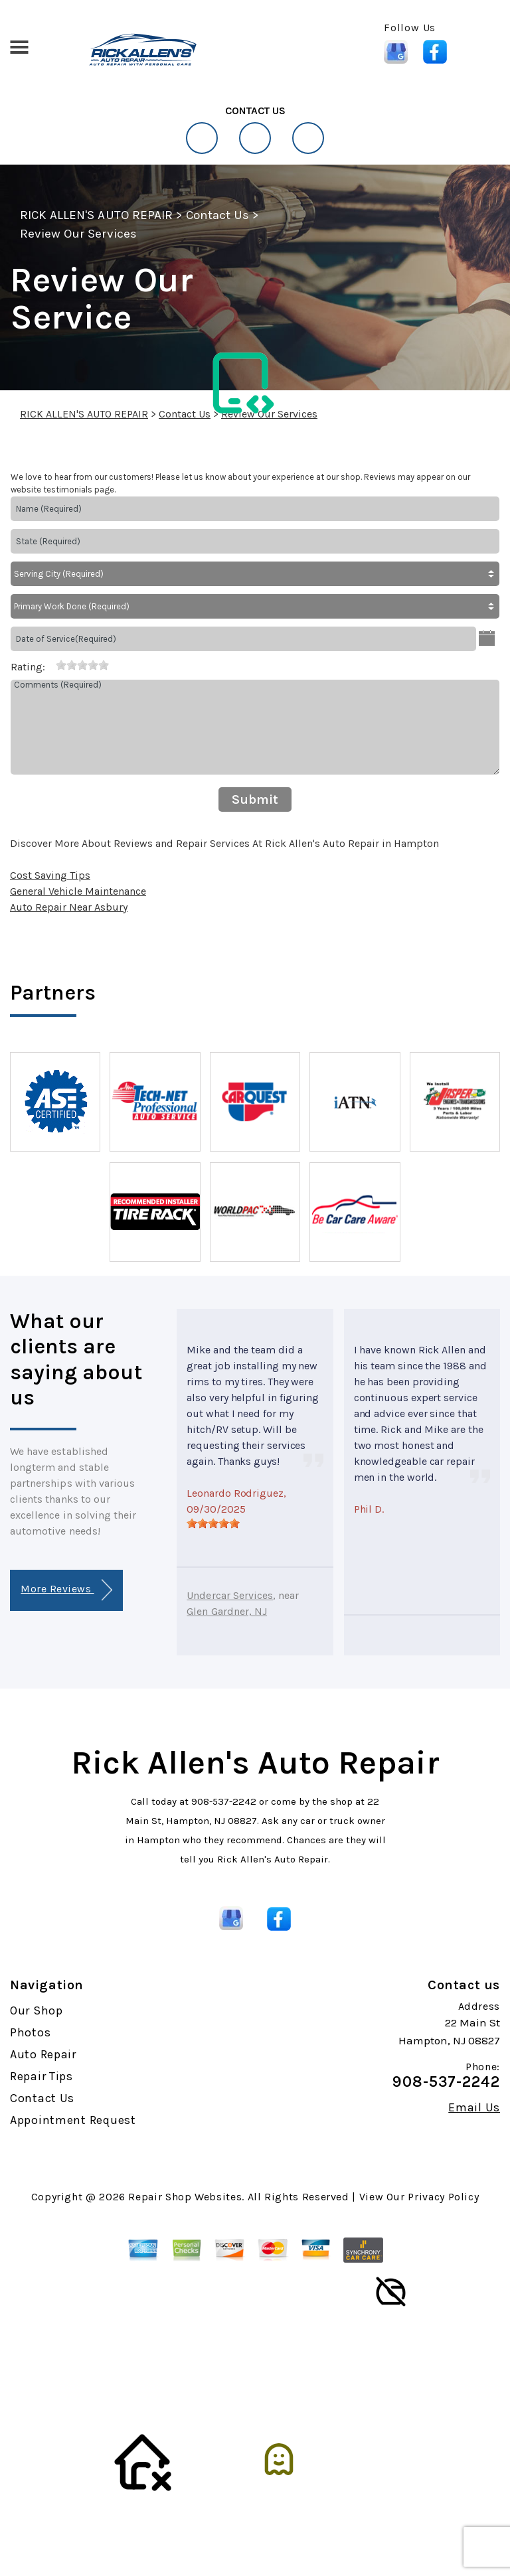 Image resolution: width=510 pixels, height=2576 pixels. What do you see at coordinates (279, 2459) in the screenshot?
I see `enable ghost mode or incognito browsing` at bounding box center [279, 2459].